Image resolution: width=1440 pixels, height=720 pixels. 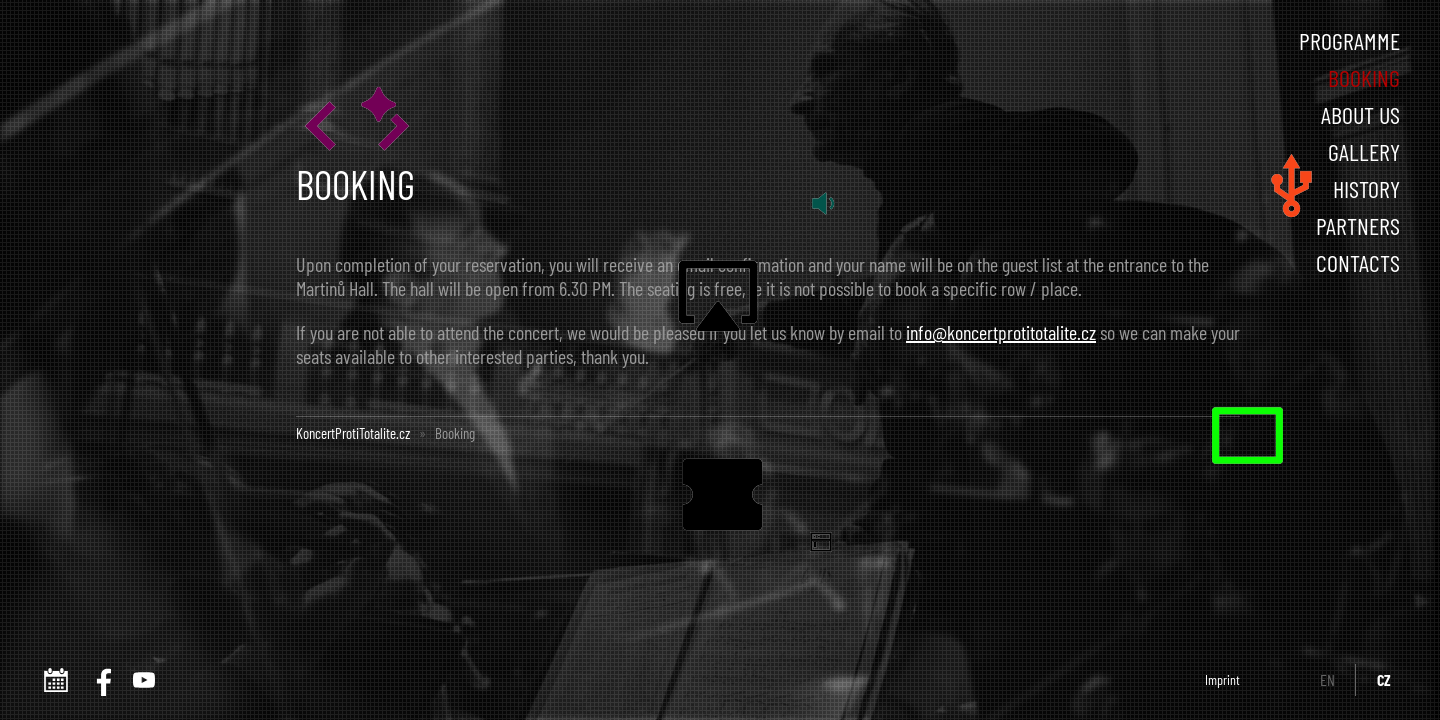 What do you see at coordinates (357, 126) in the screenshot?
I see `access AI-powered code generation tools` at bounding box center [357, 126].